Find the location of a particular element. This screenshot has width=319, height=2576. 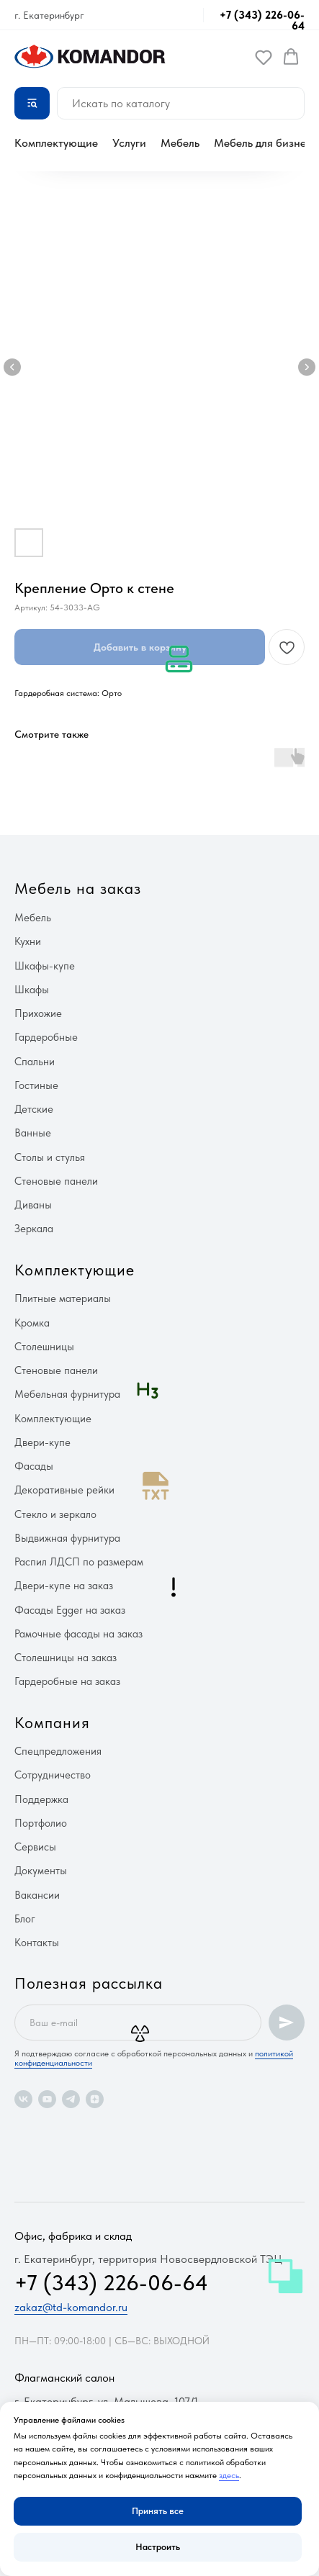

indicates radioactive or hazardous material warning is located at coordinates (140, 2033).